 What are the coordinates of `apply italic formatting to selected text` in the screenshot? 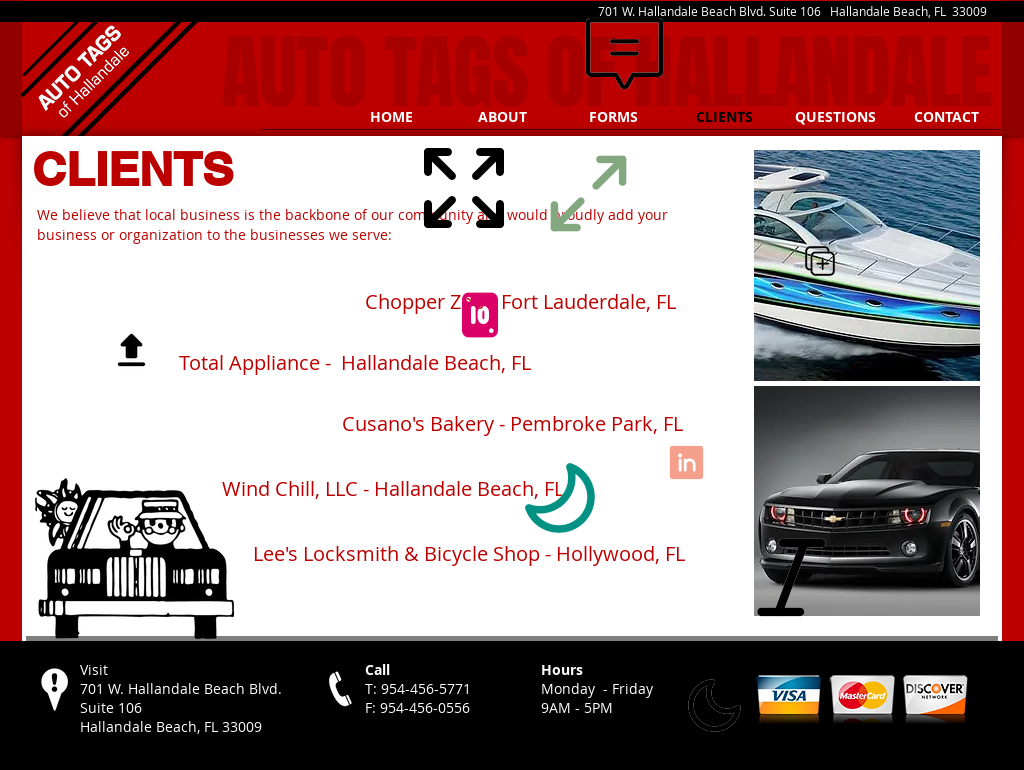 It's located at (791, 577).